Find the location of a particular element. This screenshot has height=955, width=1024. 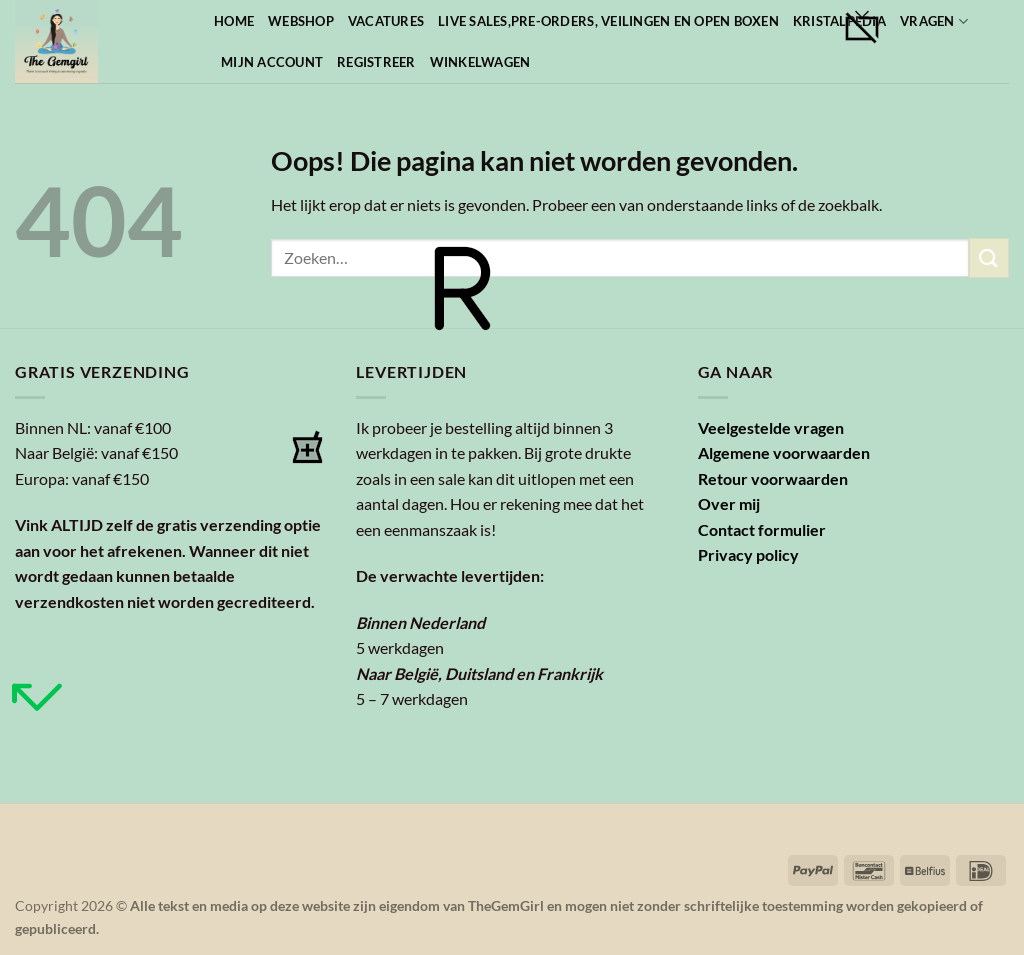

indicates items starting with the letter R is located at coordinates (462, 288).